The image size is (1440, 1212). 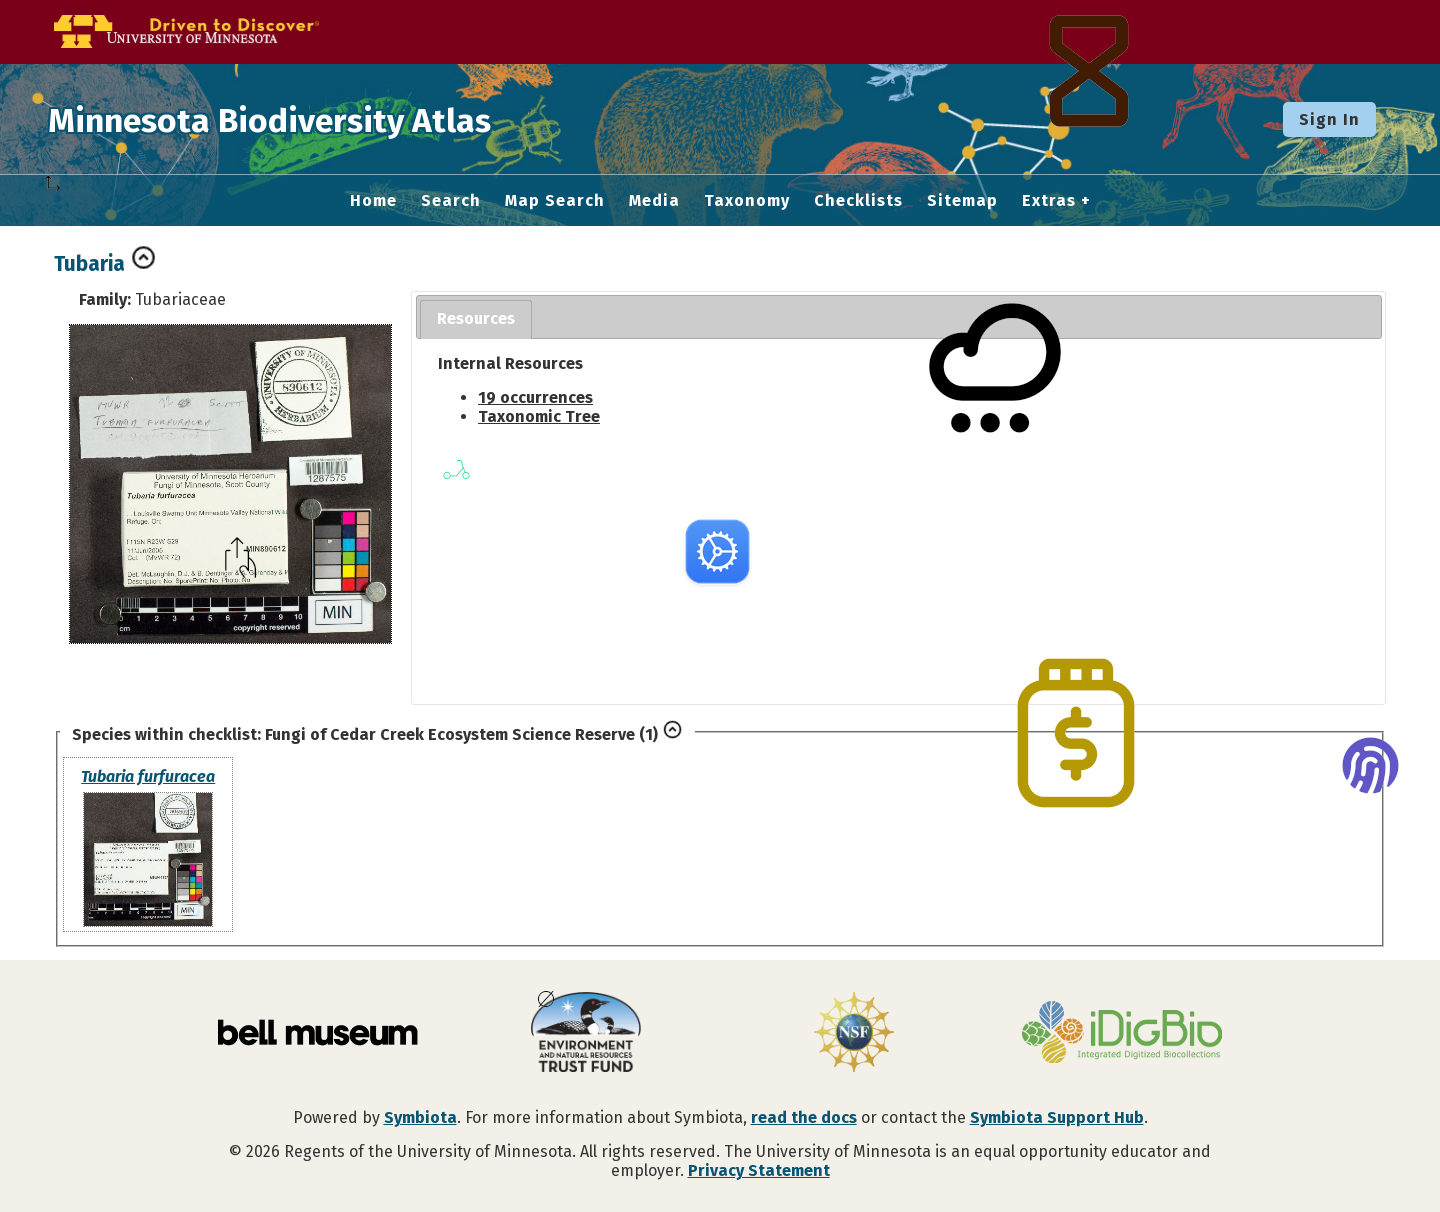 I want to click on authenticate with fingerprint, so click(x=1370, y=765).